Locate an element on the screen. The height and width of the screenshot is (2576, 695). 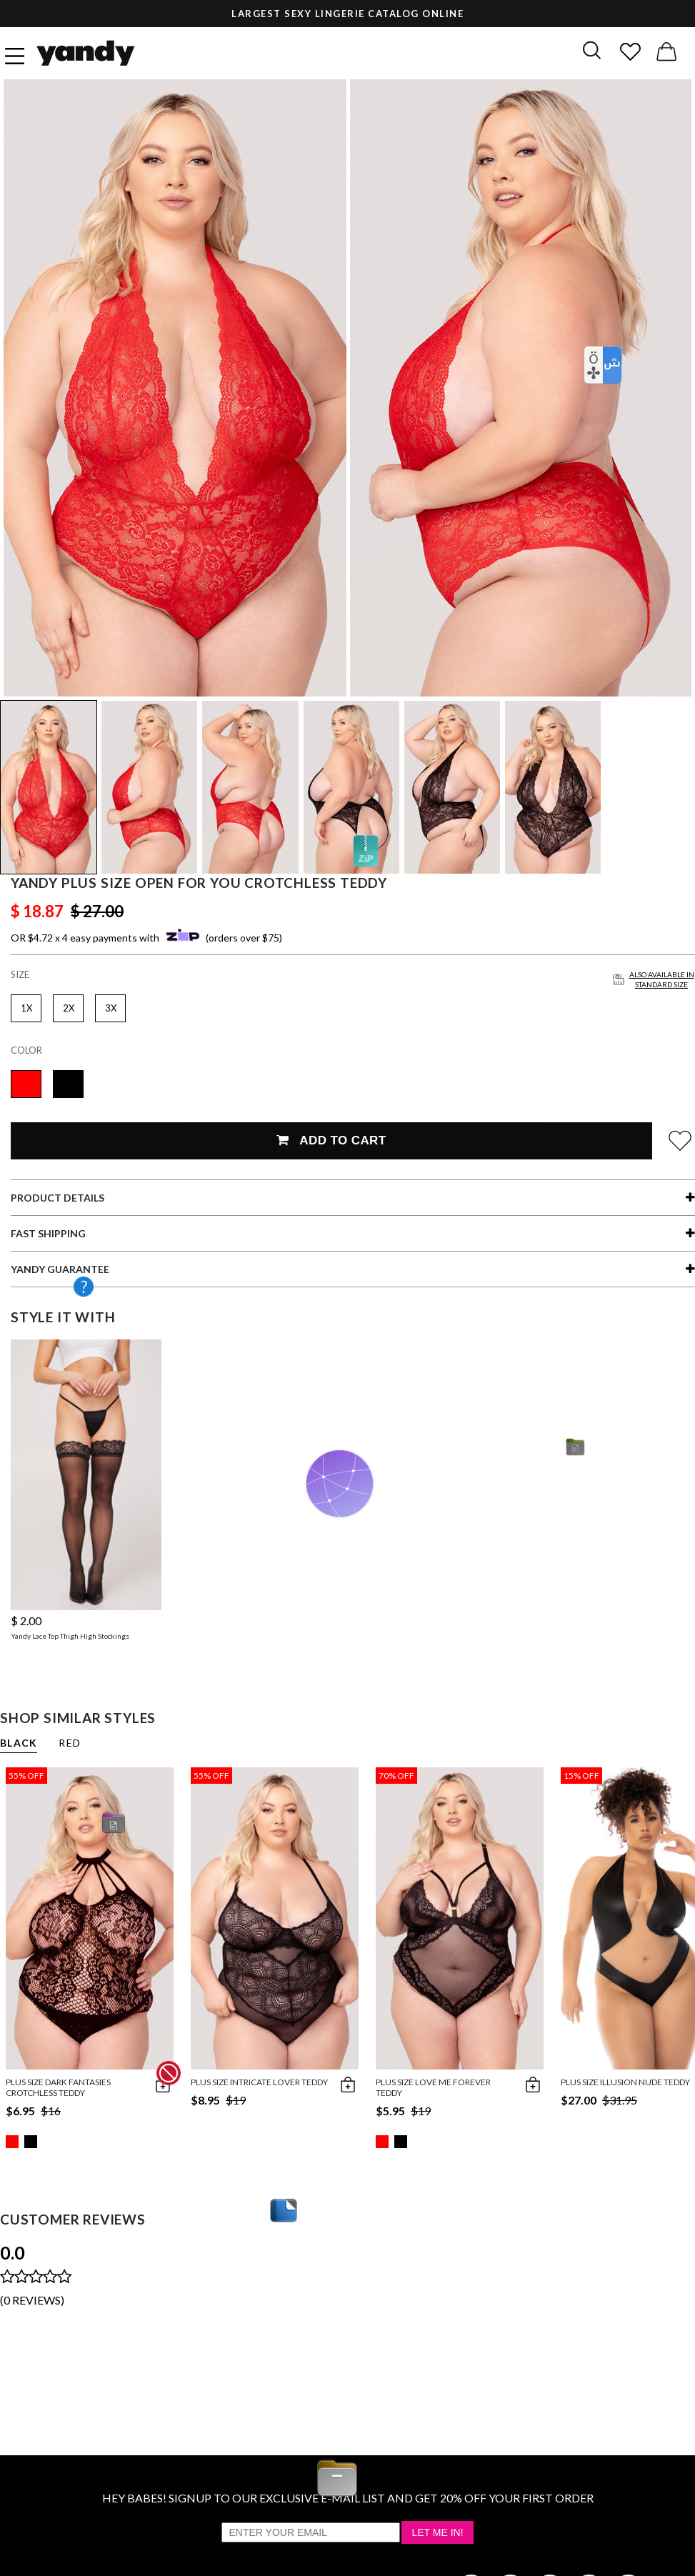
change desktop wallpaper settings is located at coordinates (284, 2210).